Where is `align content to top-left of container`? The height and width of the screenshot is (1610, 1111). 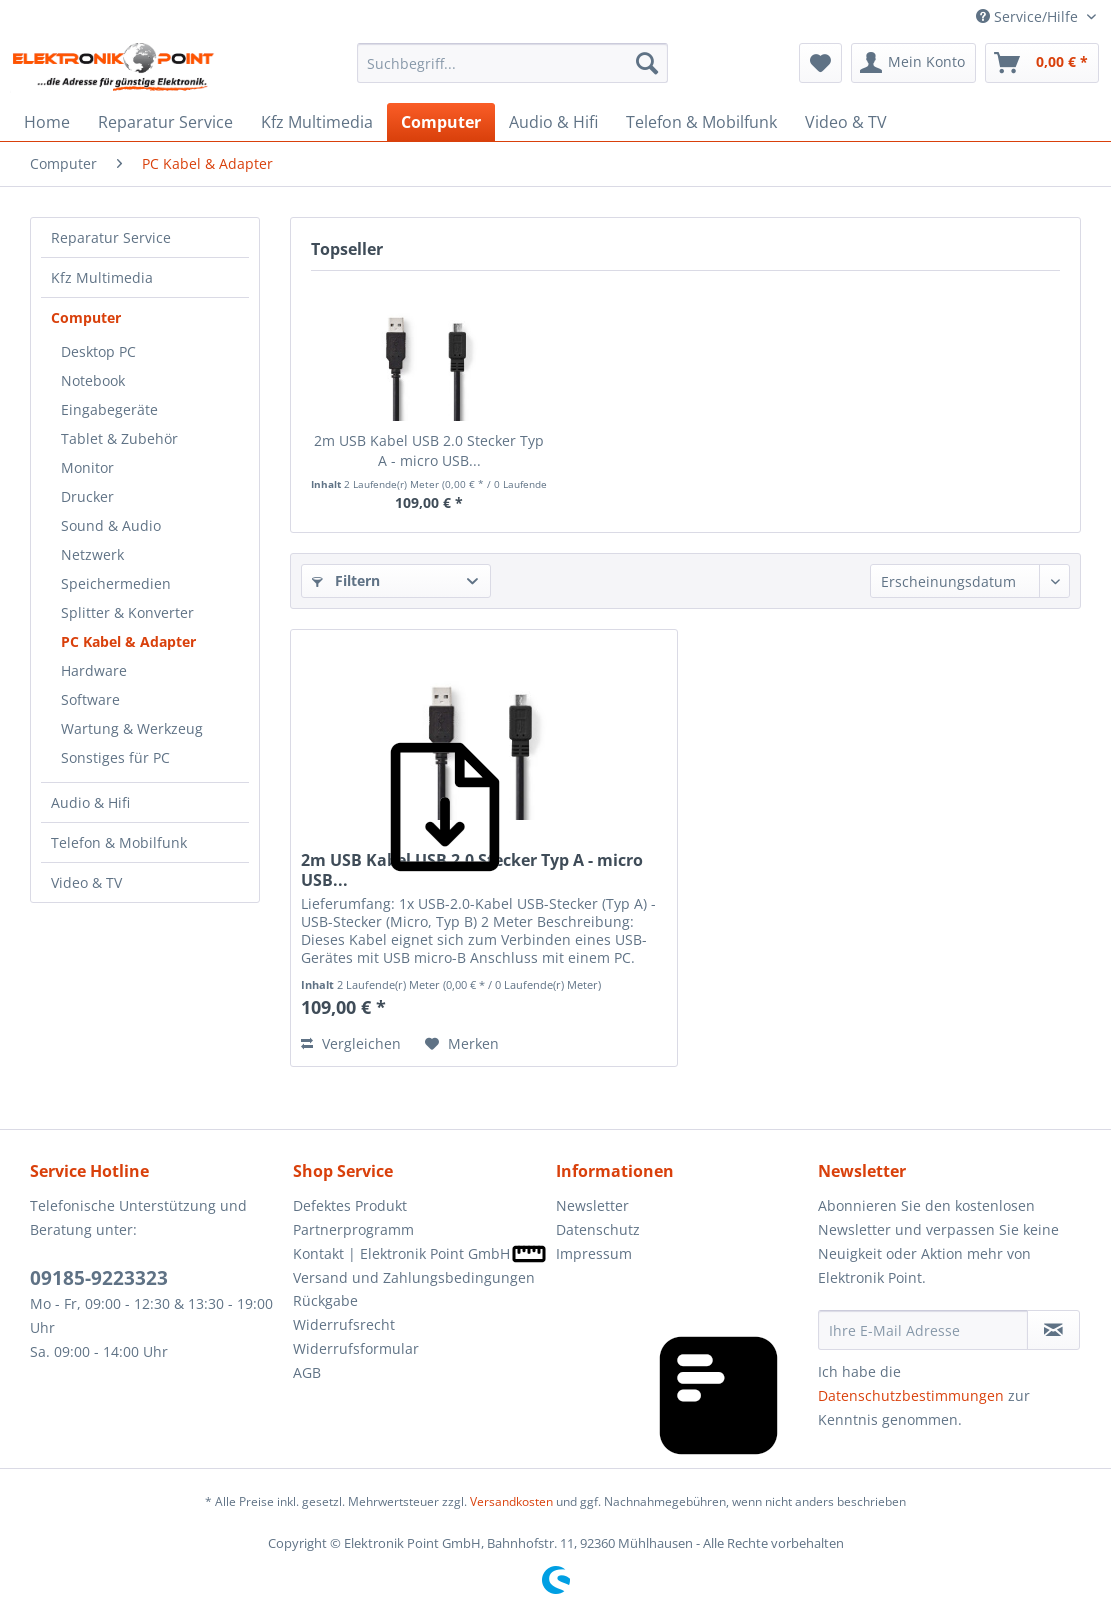 align content to top-left of container is located at coordinates (718, 1395).